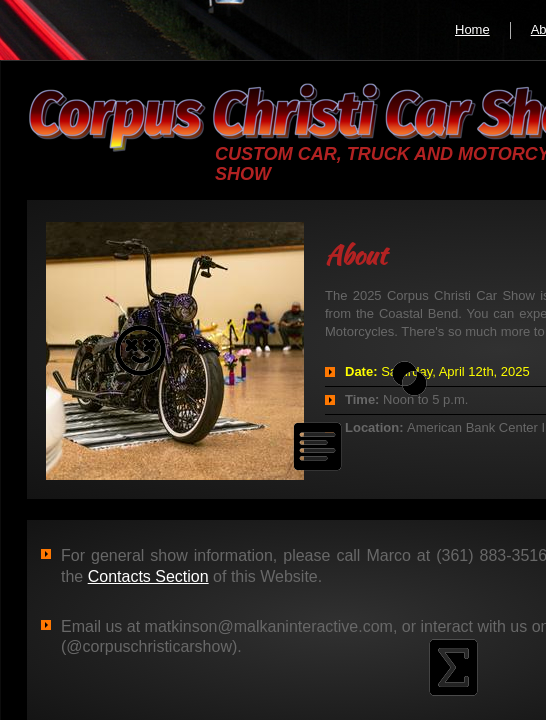  What do you see at coordinates (317, 446) in the screenshot?
I see `align text to the left` at bounding box center [317, 446].